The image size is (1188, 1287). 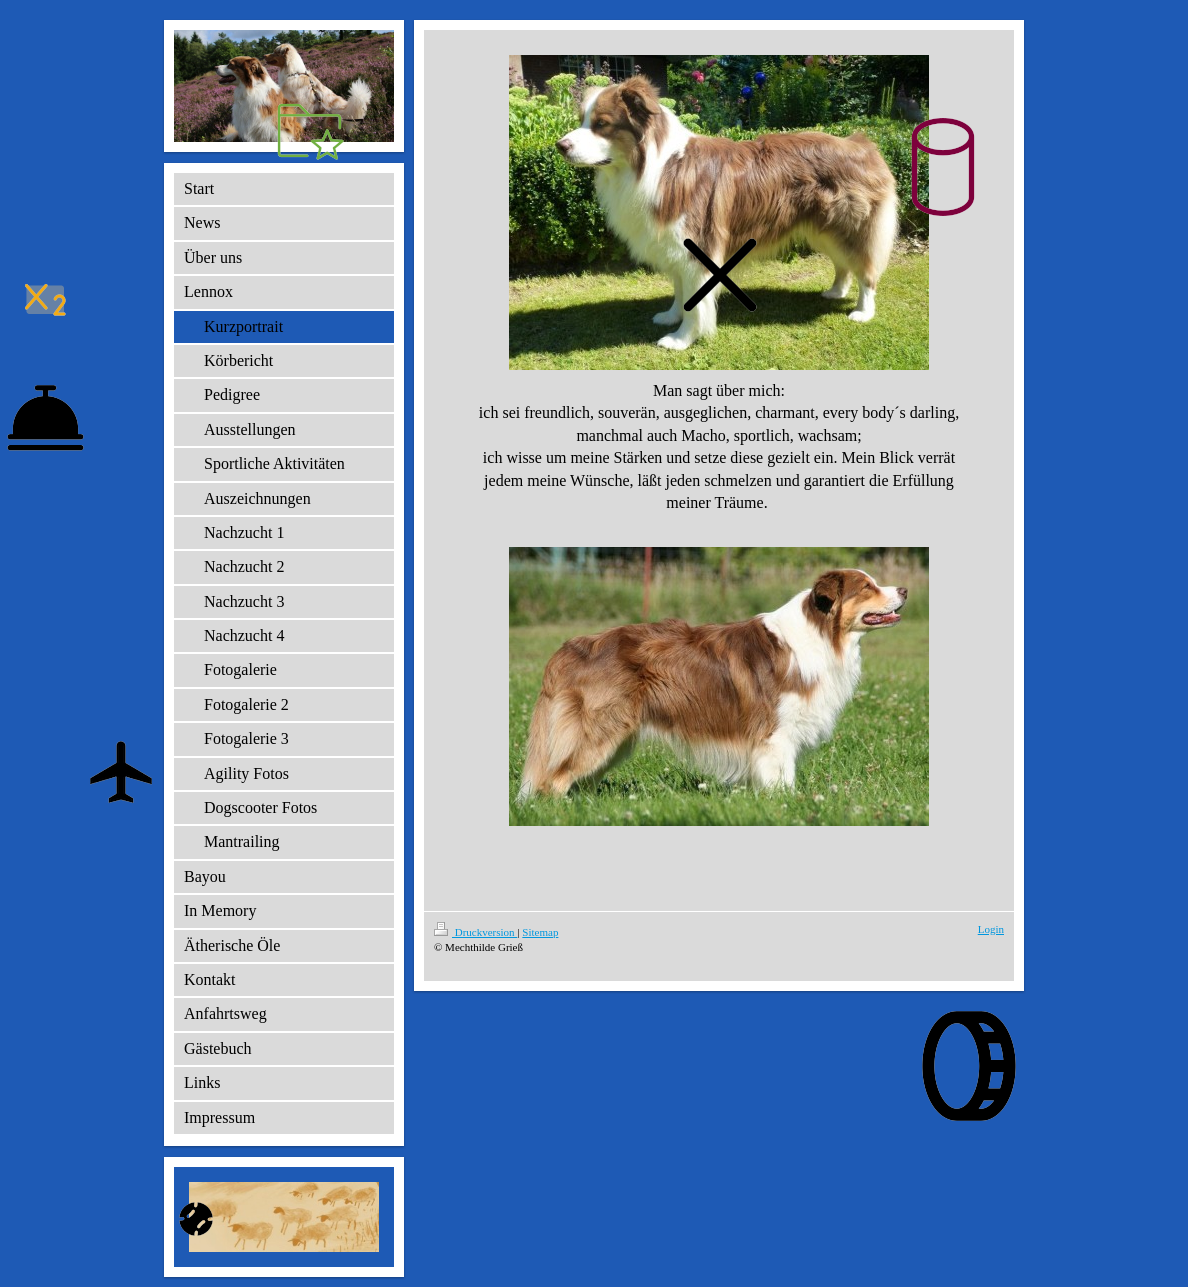 I want to click on view baseball or sports content, so click(x=196, y=1219).